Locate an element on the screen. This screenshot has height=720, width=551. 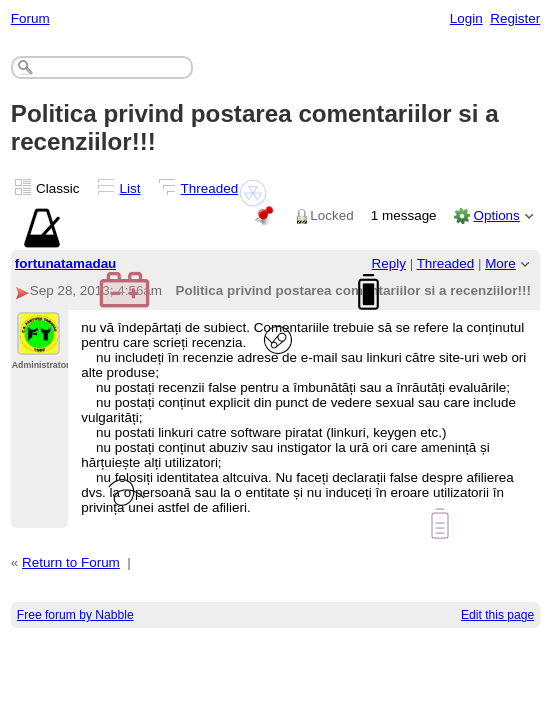
indicates high battery level is located at coordinates (440, 524).